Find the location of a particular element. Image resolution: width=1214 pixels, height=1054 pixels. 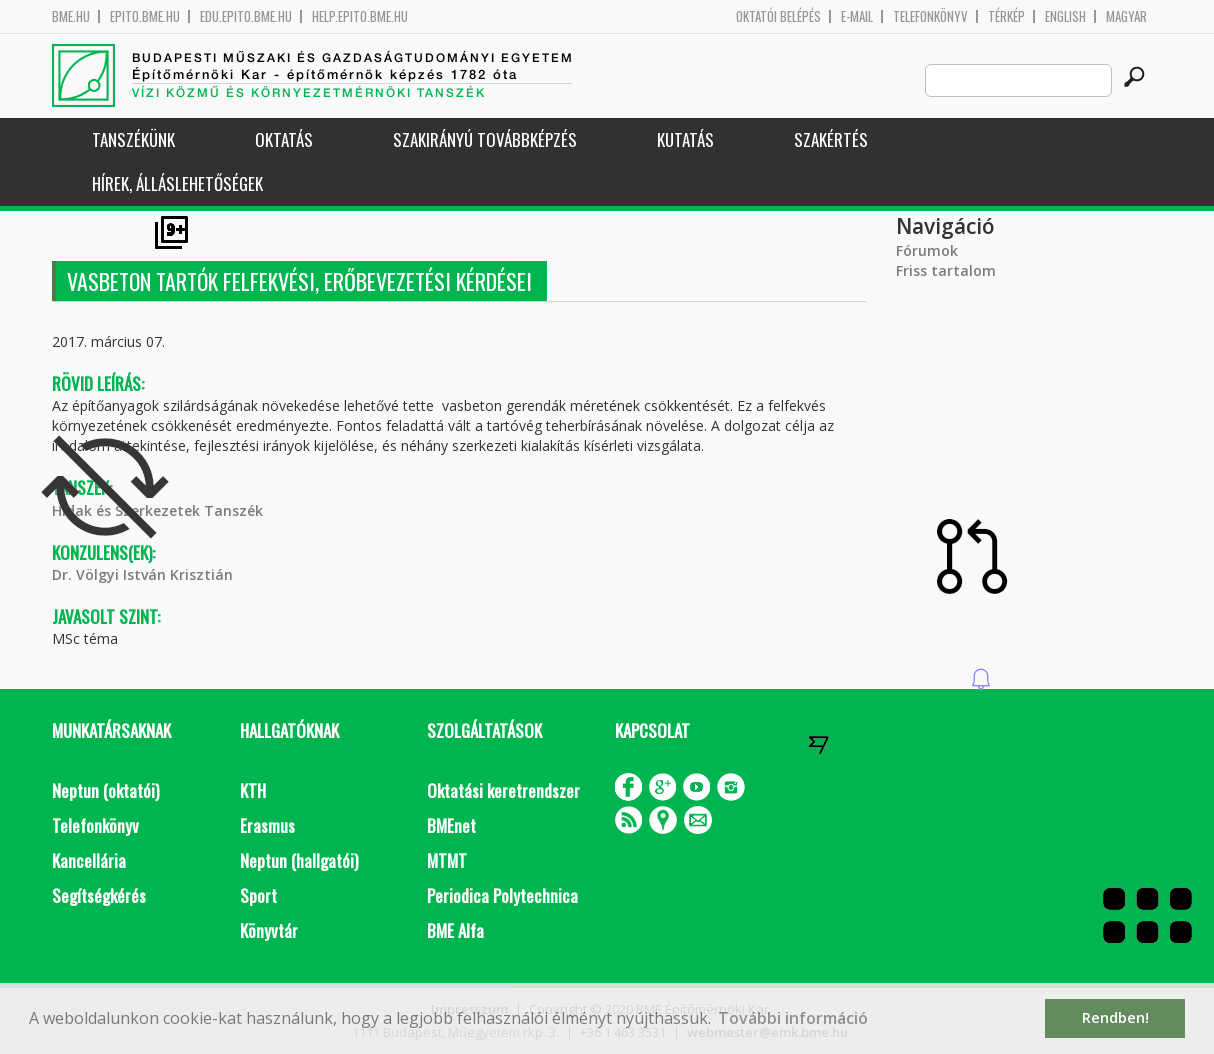

indicates 9 or more items in a collection is located at coordinates (171, 232).